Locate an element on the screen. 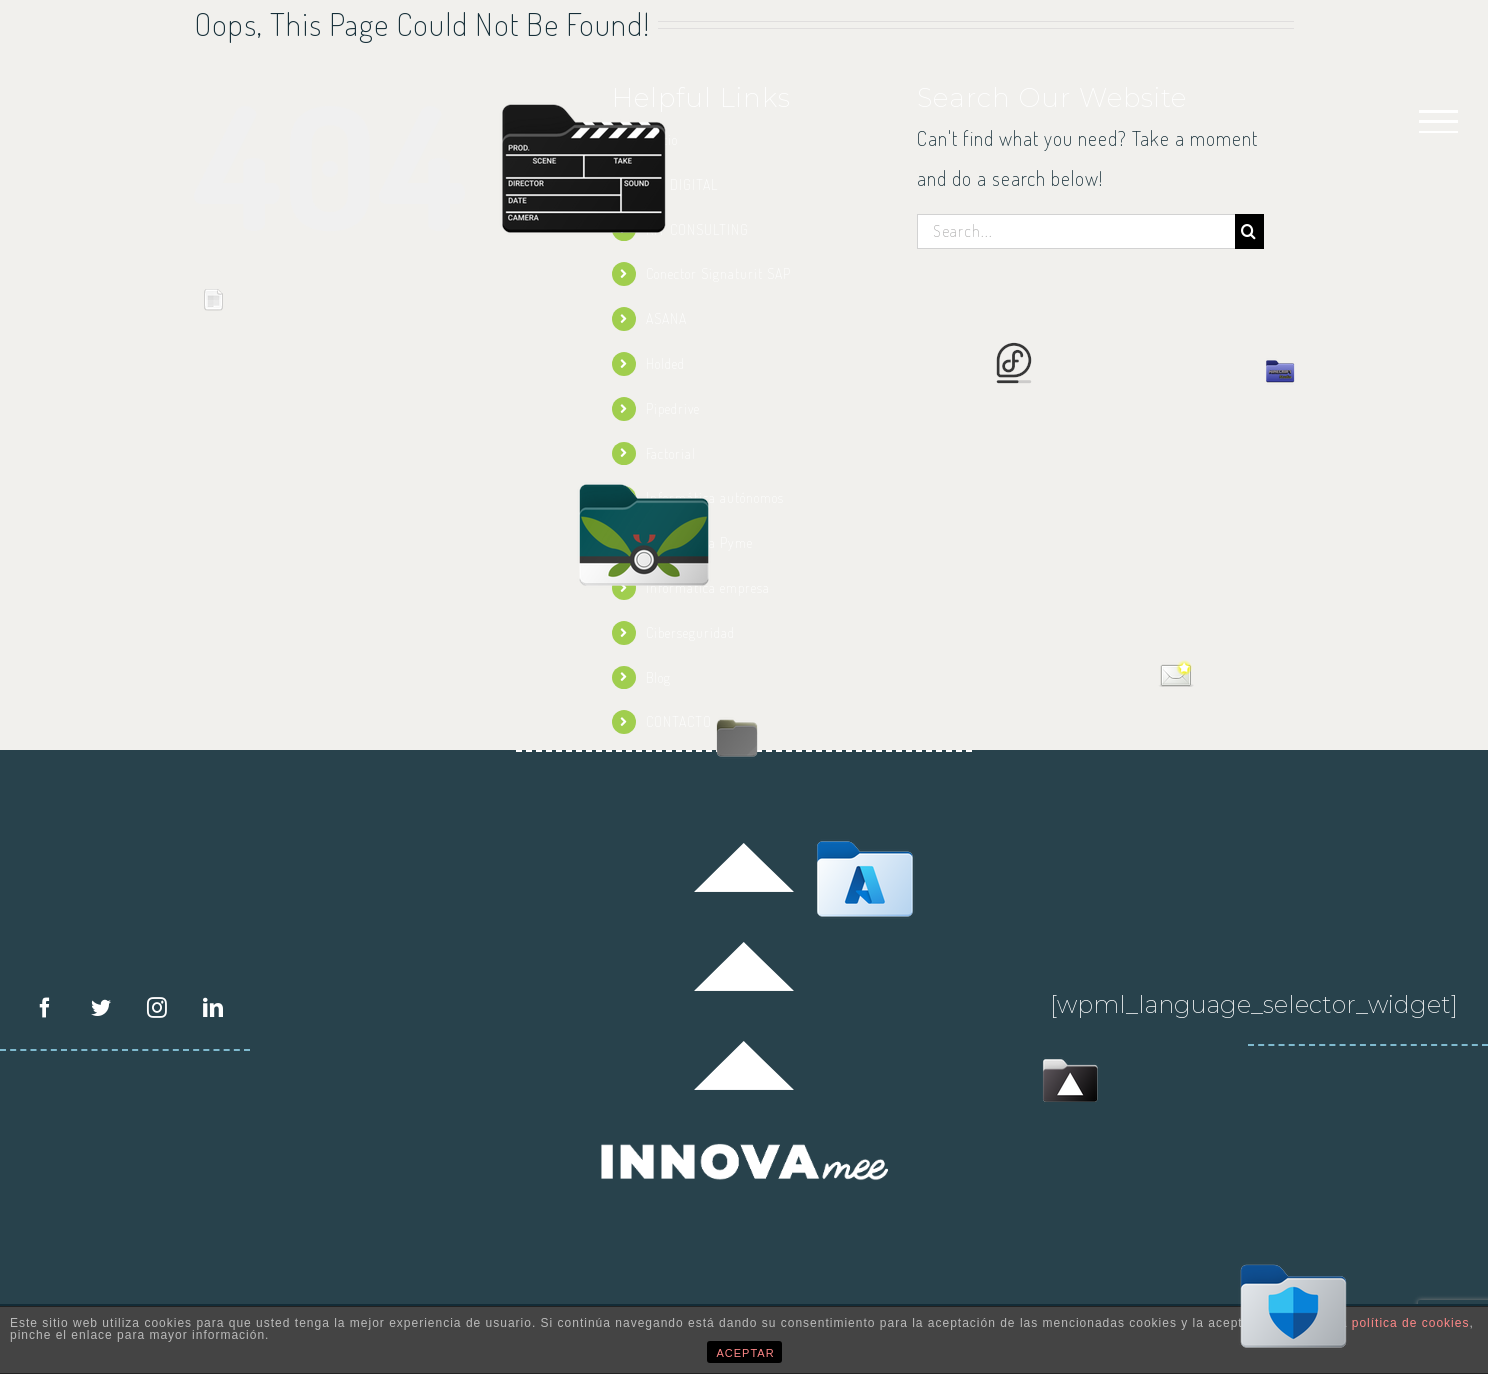 The height and width of the screenshot is (1374, 1488). open folder to view files is located at coordinates (737, 738).